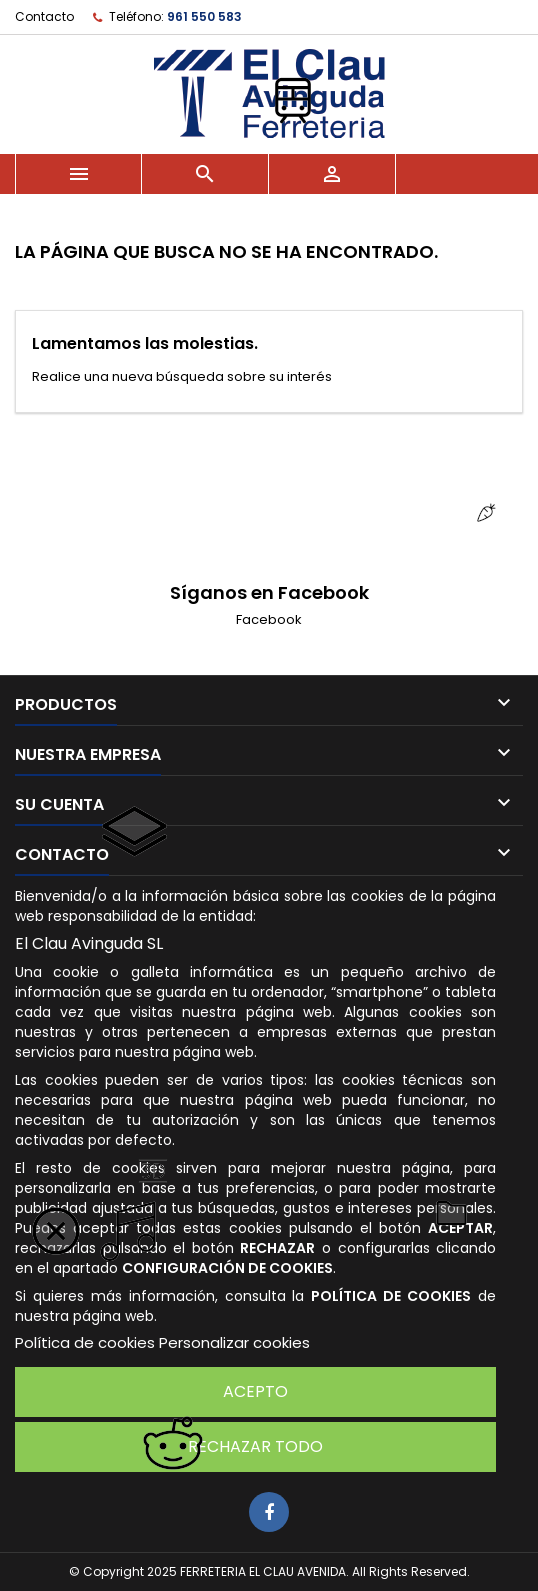 The image size is (538, 1591). What do you see at coordinates (173, 1446) in the screenshot?
I see `open the Reddit app` at bounding box center [173, 1446].